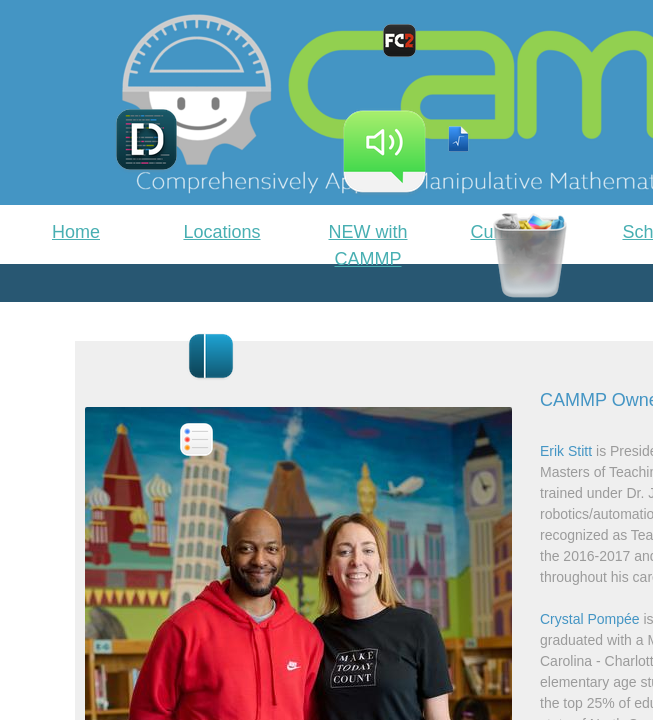  Describe the element at coordinates (146, 139) in the screenshot. I see `open quickDocs documentation app` at that location.